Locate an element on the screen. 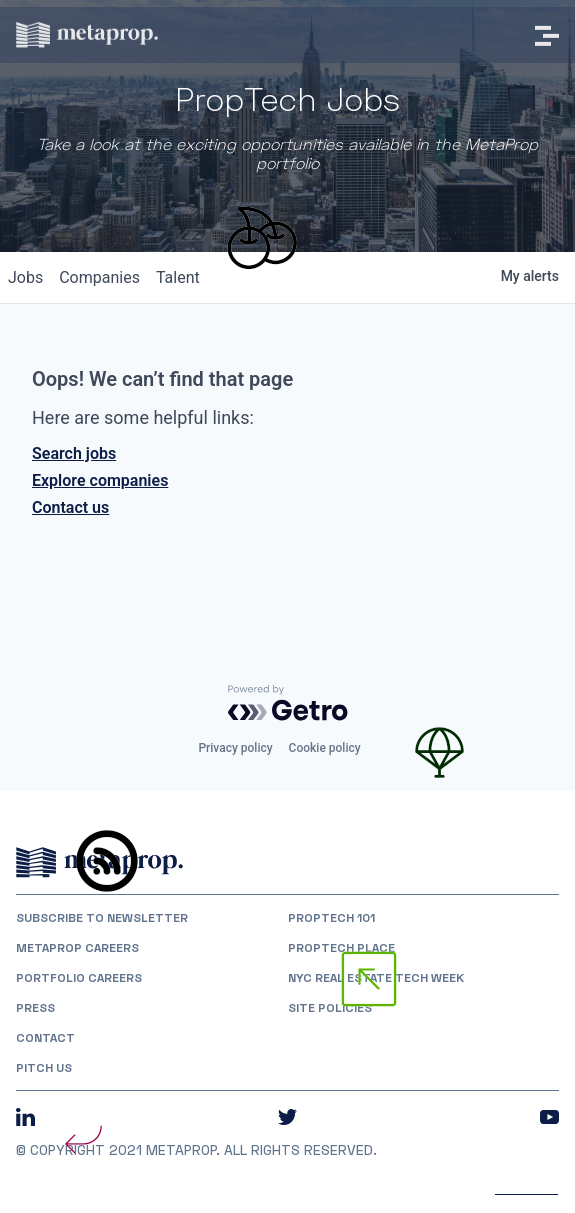  indicates fruit or produce category is located at coordinates (261, 238).